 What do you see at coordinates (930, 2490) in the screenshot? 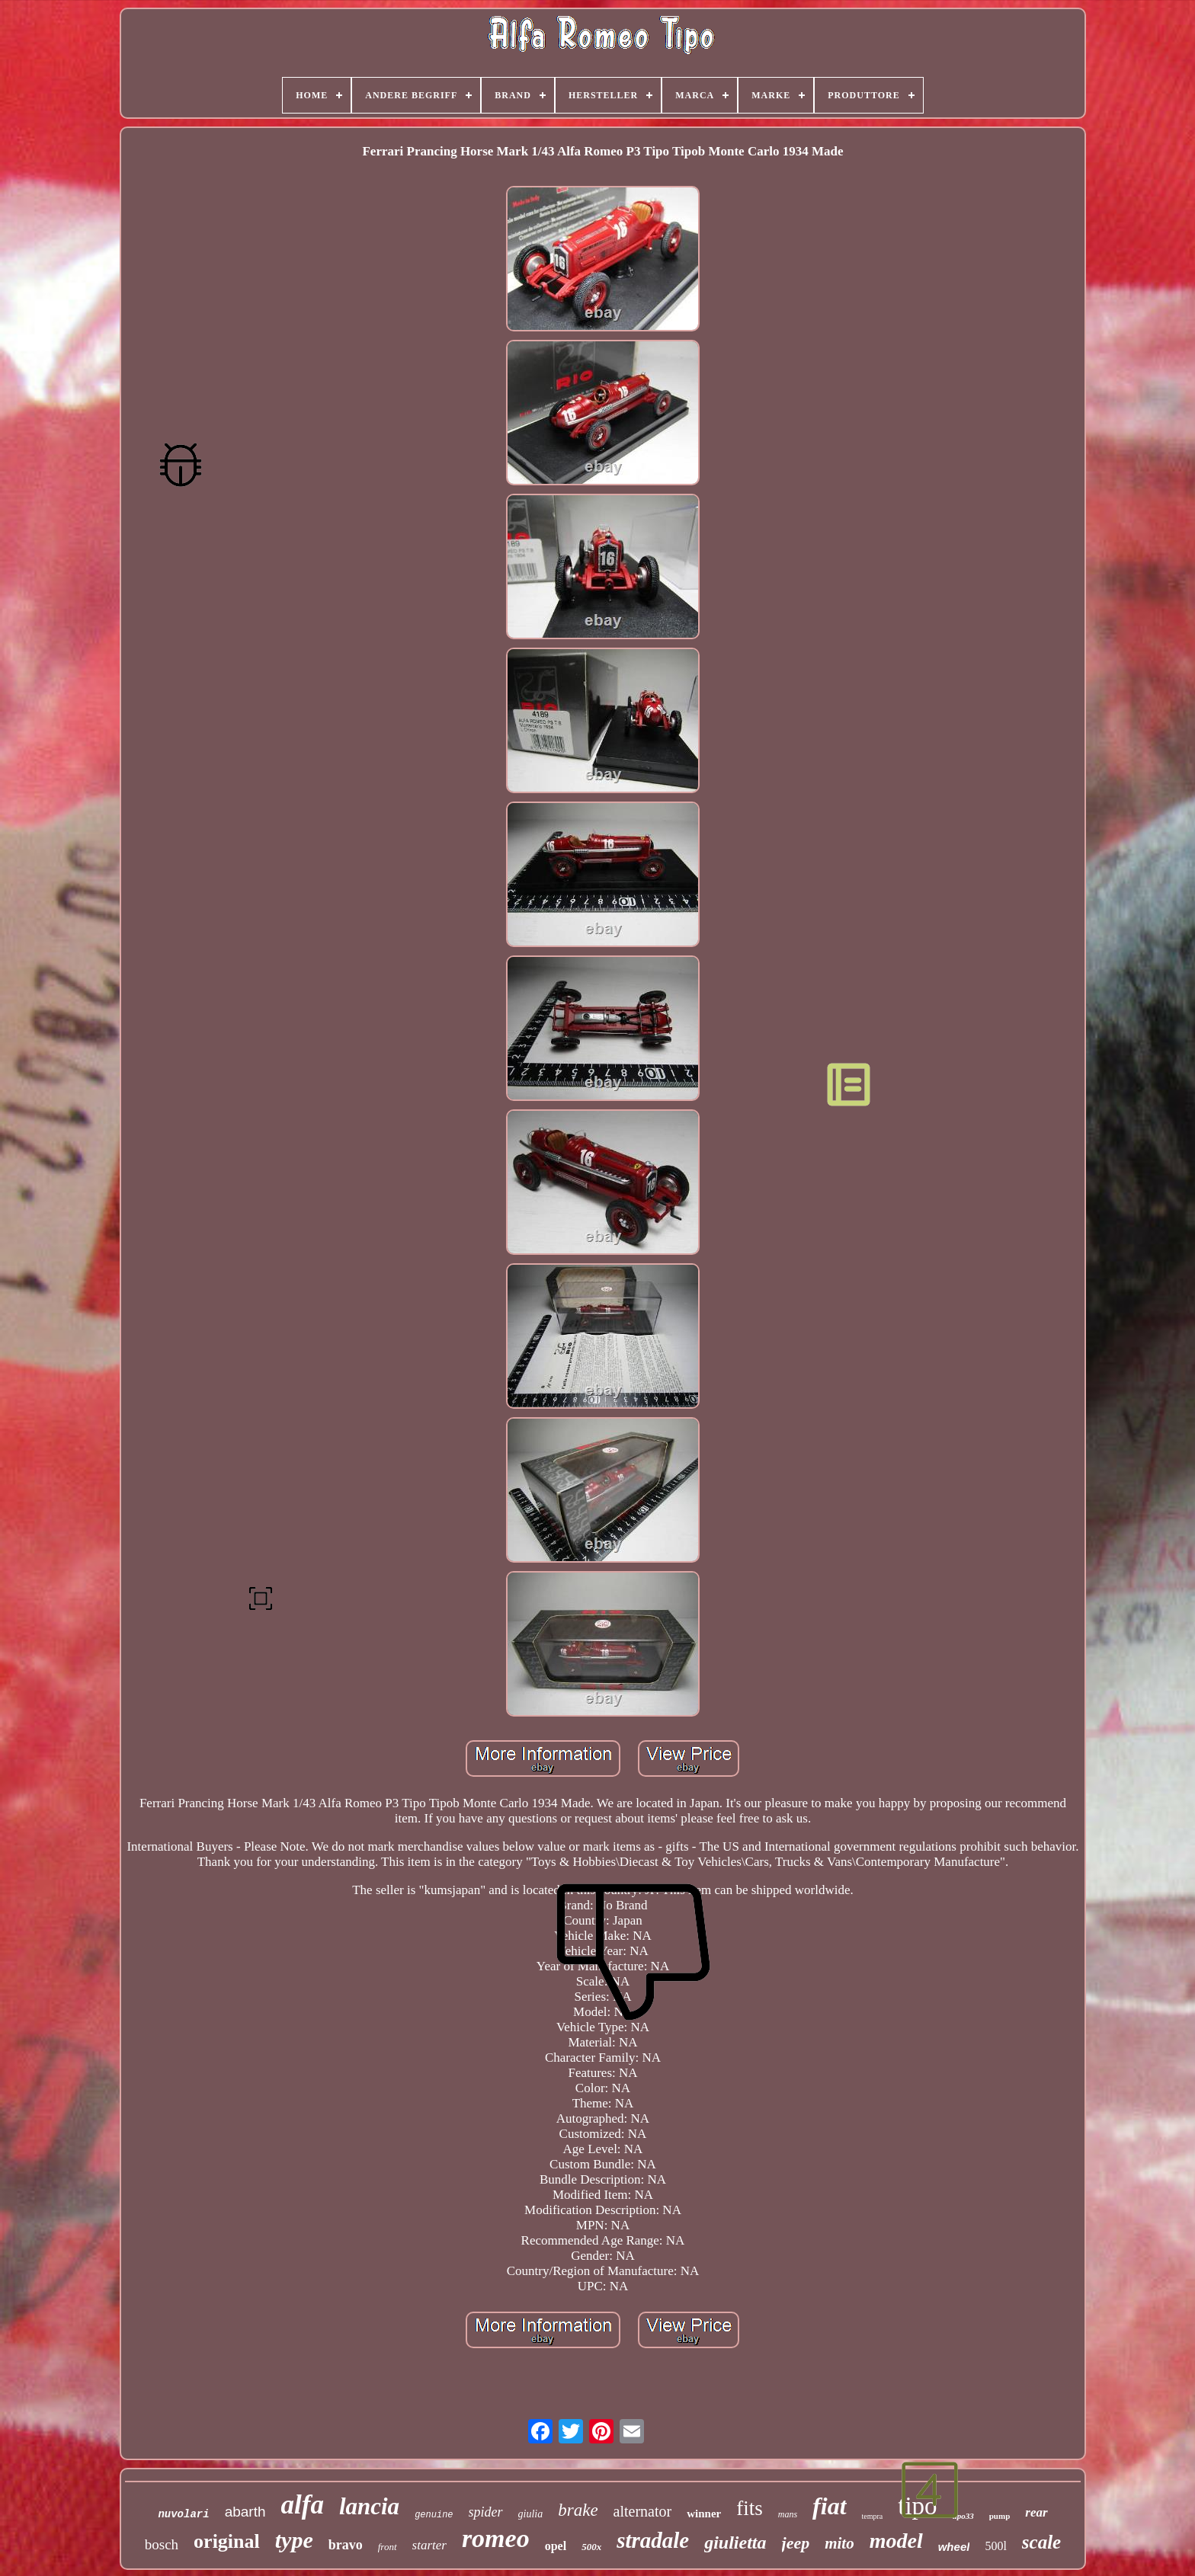
I see `select or input the number four` at bounding box center [930, 2490].